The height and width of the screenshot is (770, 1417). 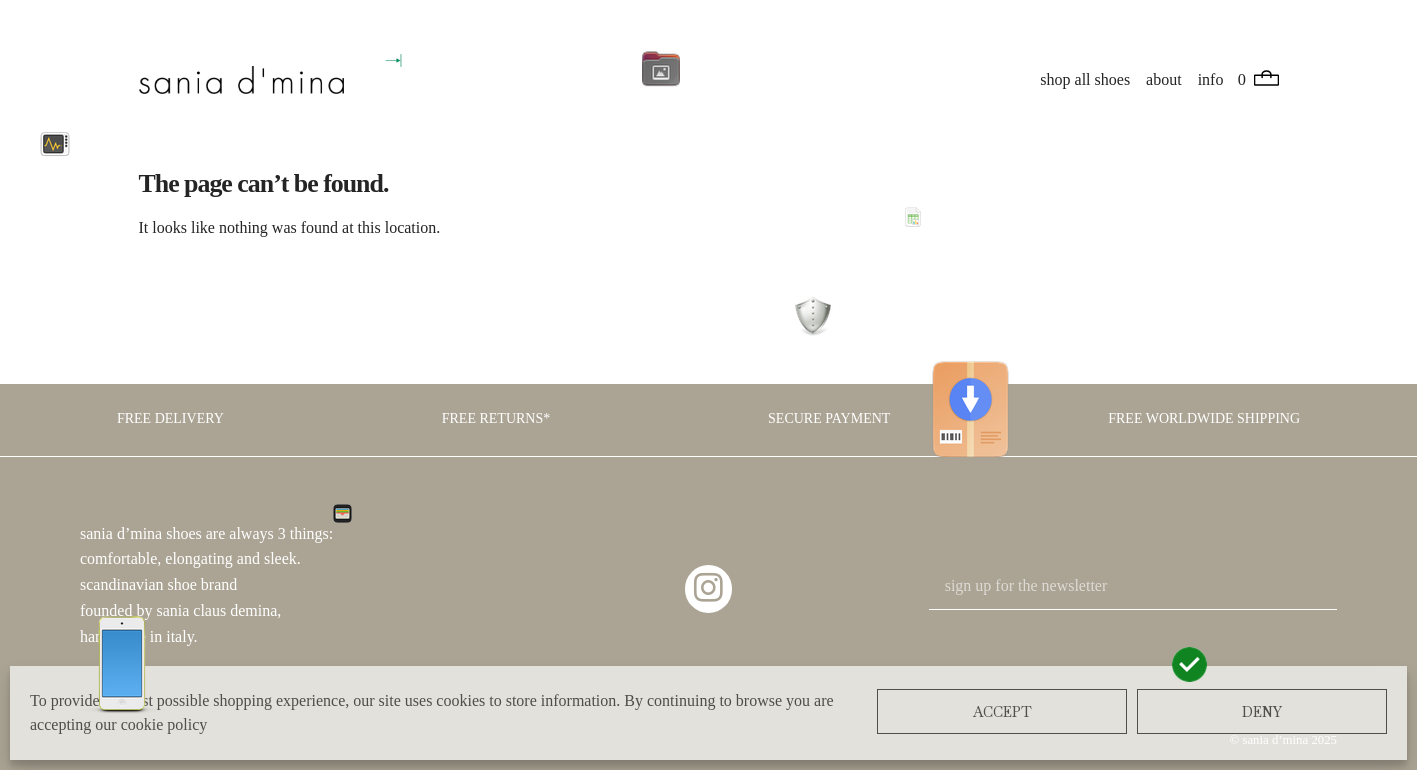 What do you see at coordinates (342, 513) in the screenshot?
I see `access wallet and payment settings` at bounding box center [342, 513].